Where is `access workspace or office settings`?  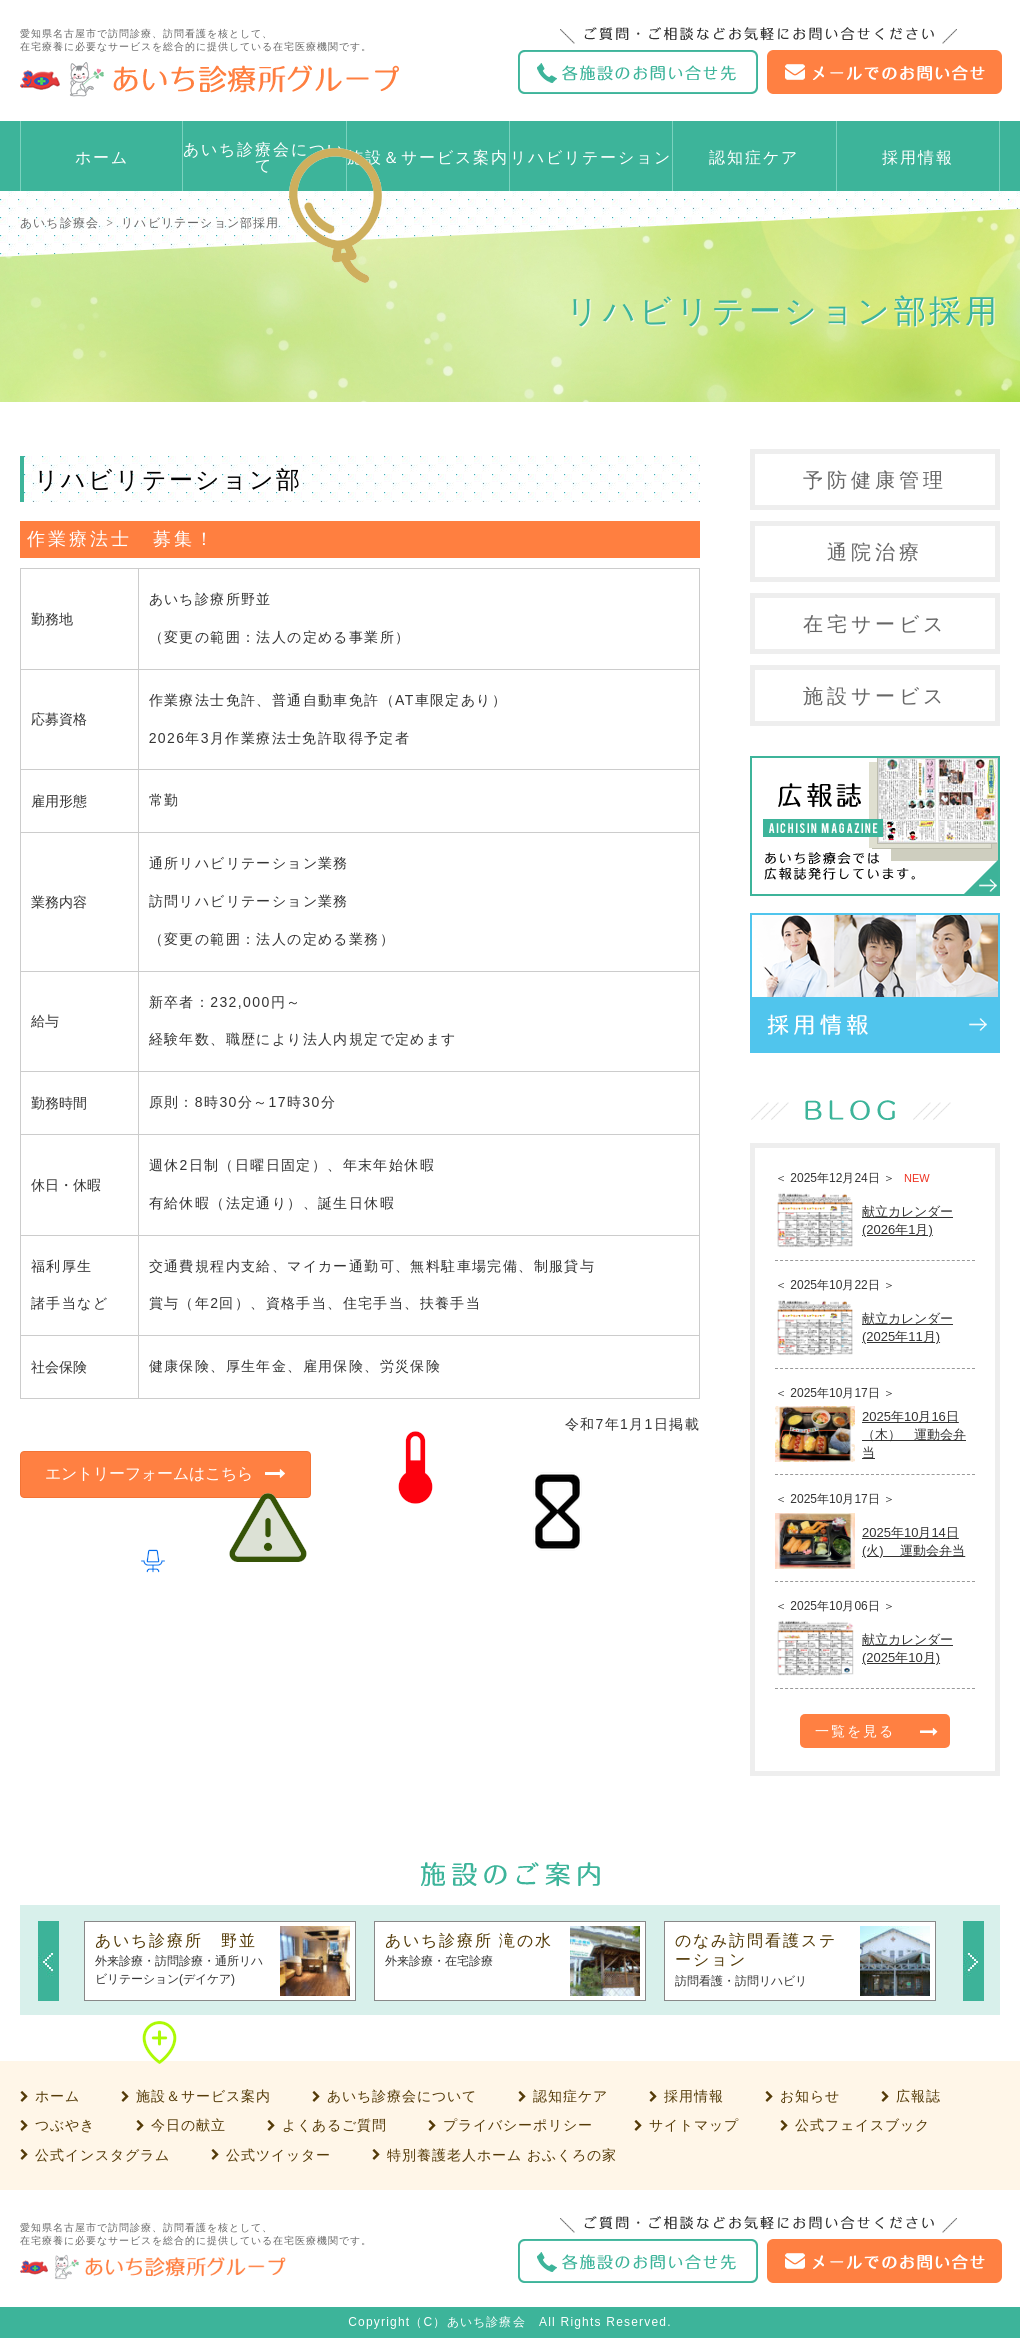
access workspace or office settings is located at coordinates (153, 1561).